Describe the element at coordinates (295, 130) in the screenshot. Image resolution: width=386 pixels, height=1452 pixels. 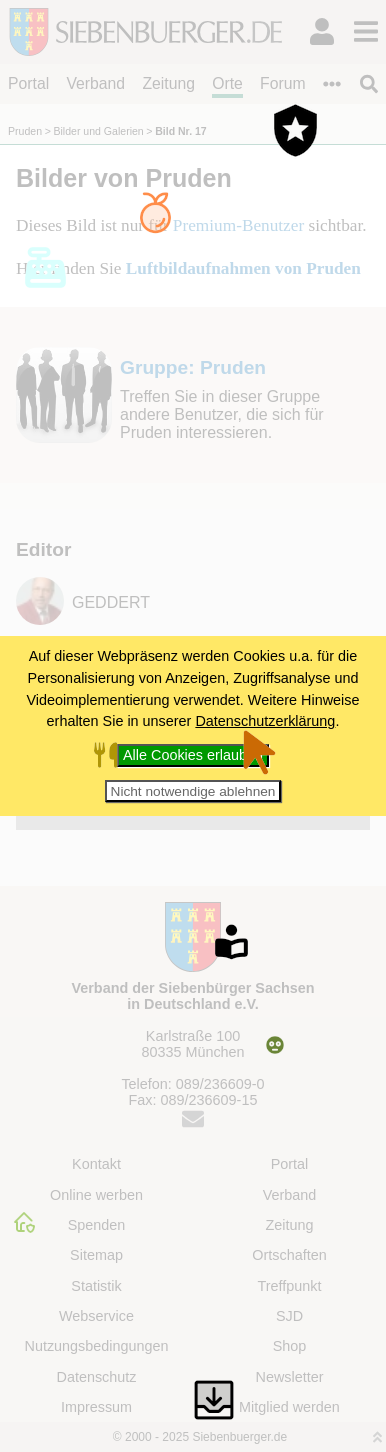
I see `contact local police or emergency services` at that location.